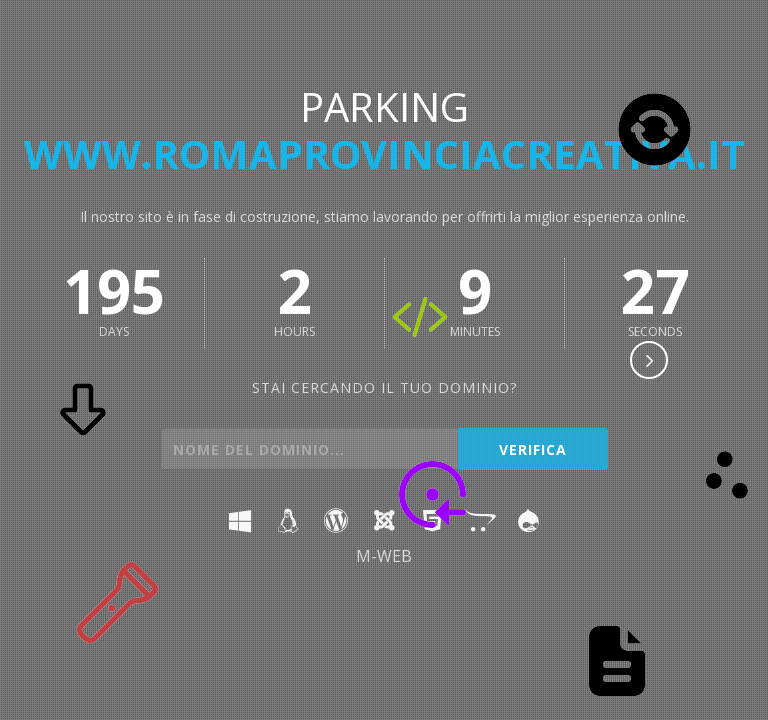 This screenshot has width=768, height=720. What do you see at coordinates (432, 494) in the screenshot?
I see `indicates an issue is tracked by another item` at bounding box center [432, 494].